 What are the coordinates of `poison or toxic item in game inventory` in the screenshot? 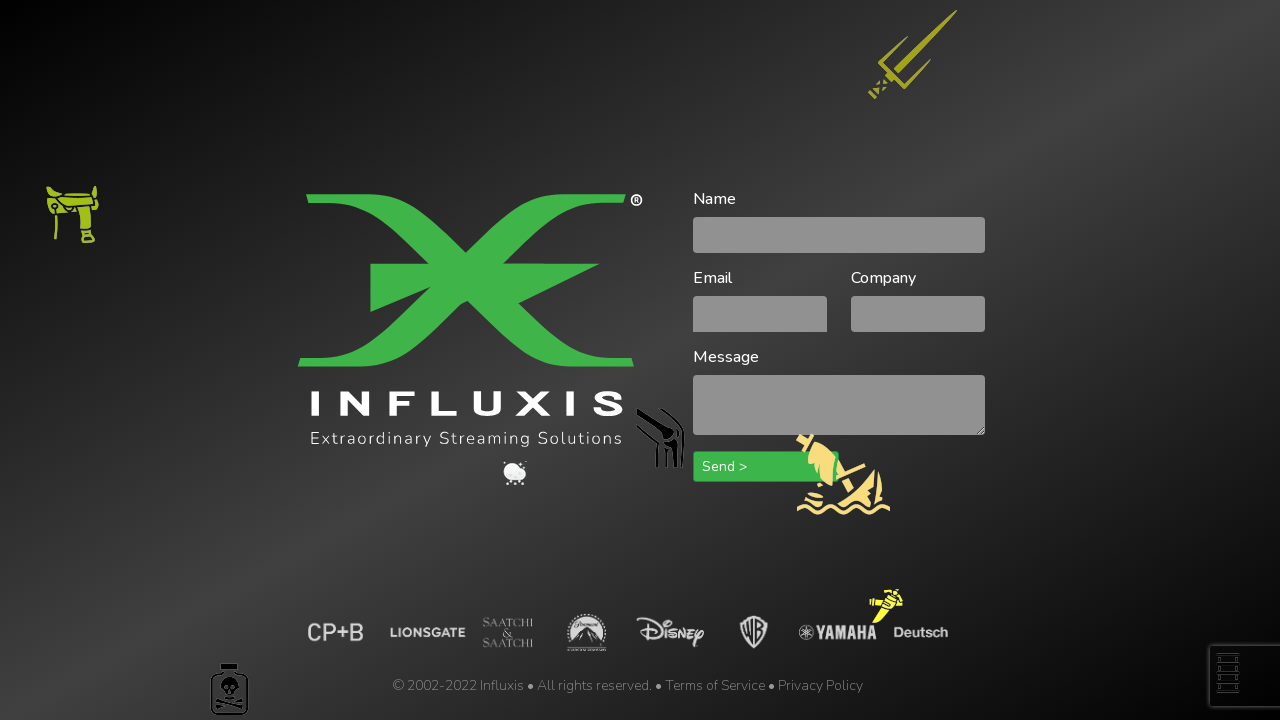 It's located at (229, 689).